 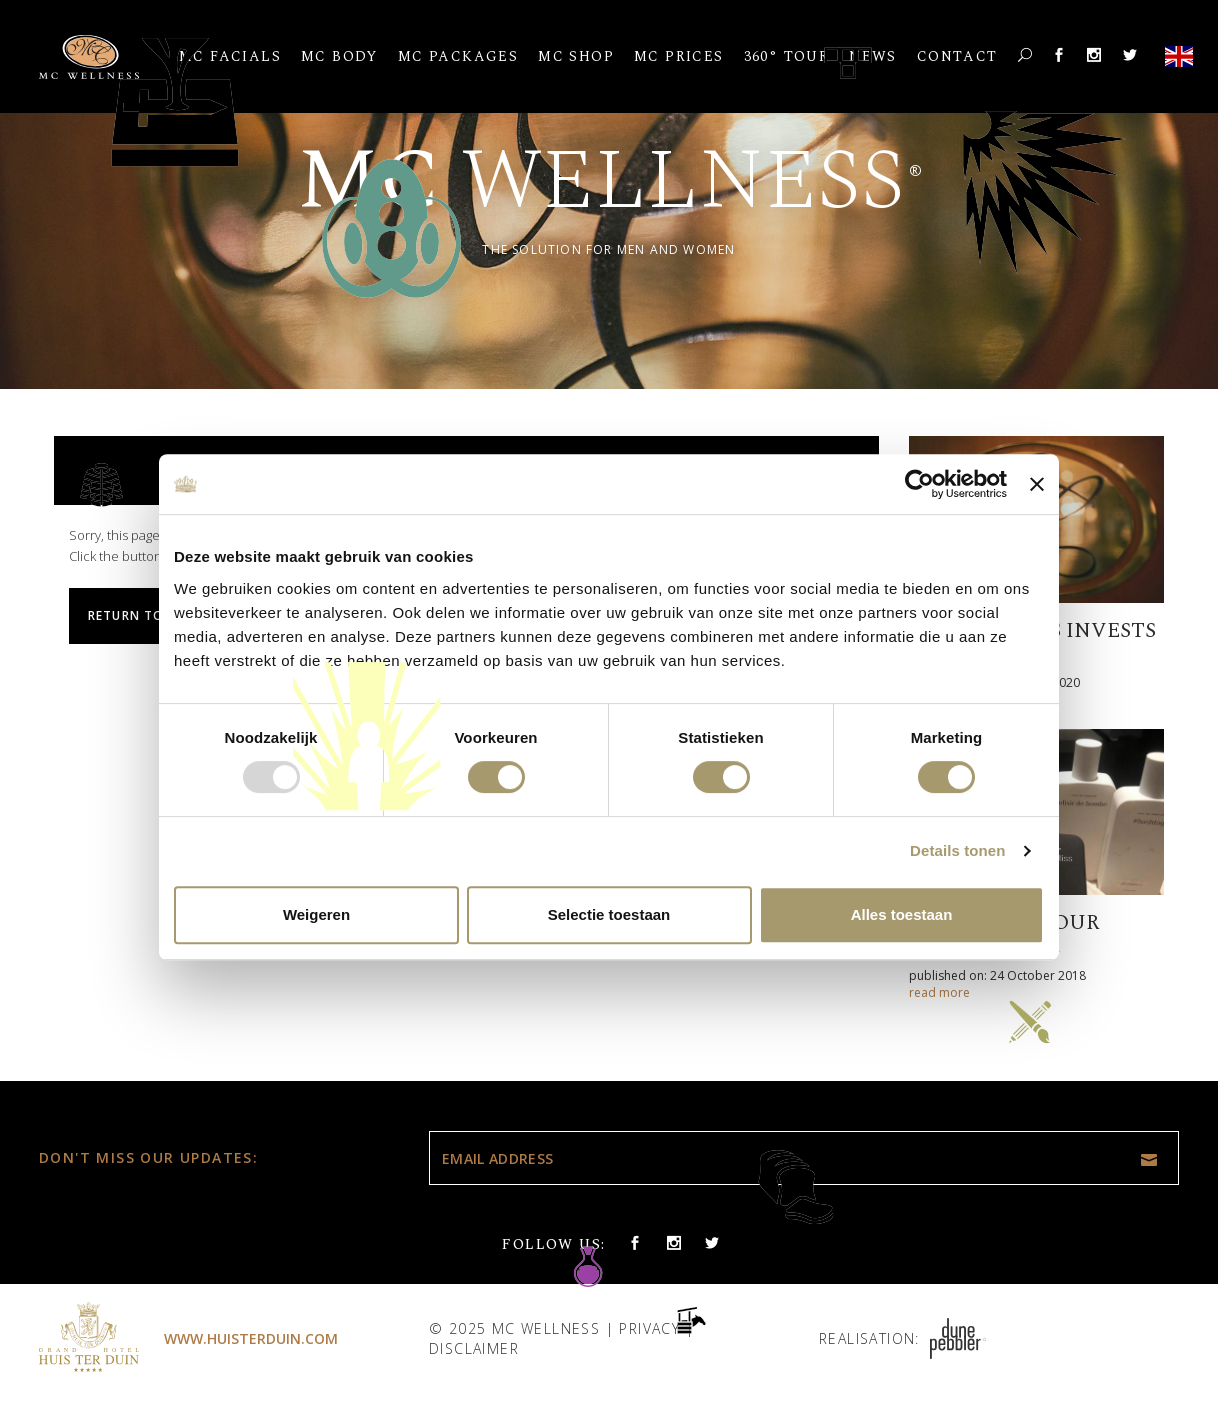 I want to click on decorative game badge or achievement emblem, so click(x=391, y=228).